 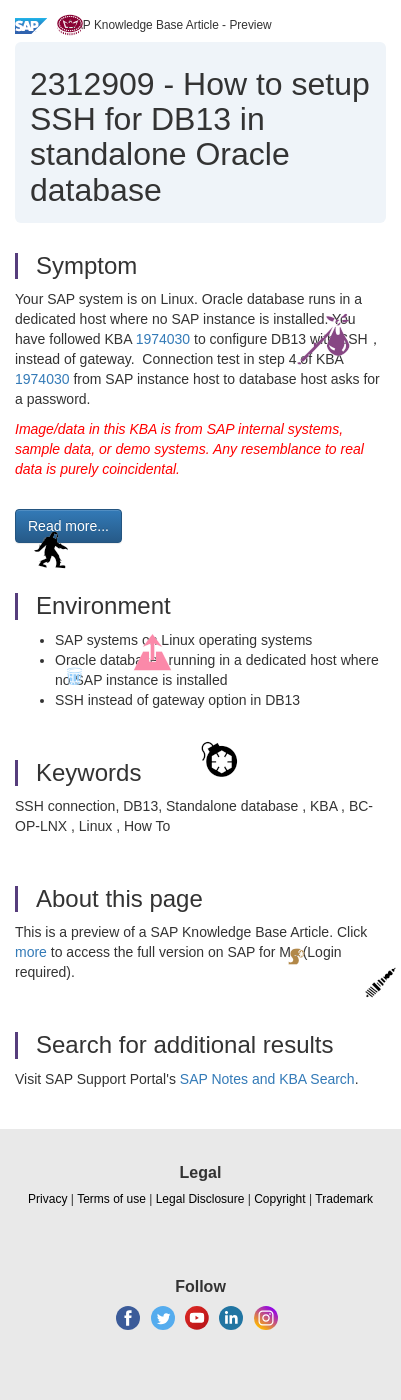 I want to click on activate ice bomb ability or weapon, so click(x=219, y=759).